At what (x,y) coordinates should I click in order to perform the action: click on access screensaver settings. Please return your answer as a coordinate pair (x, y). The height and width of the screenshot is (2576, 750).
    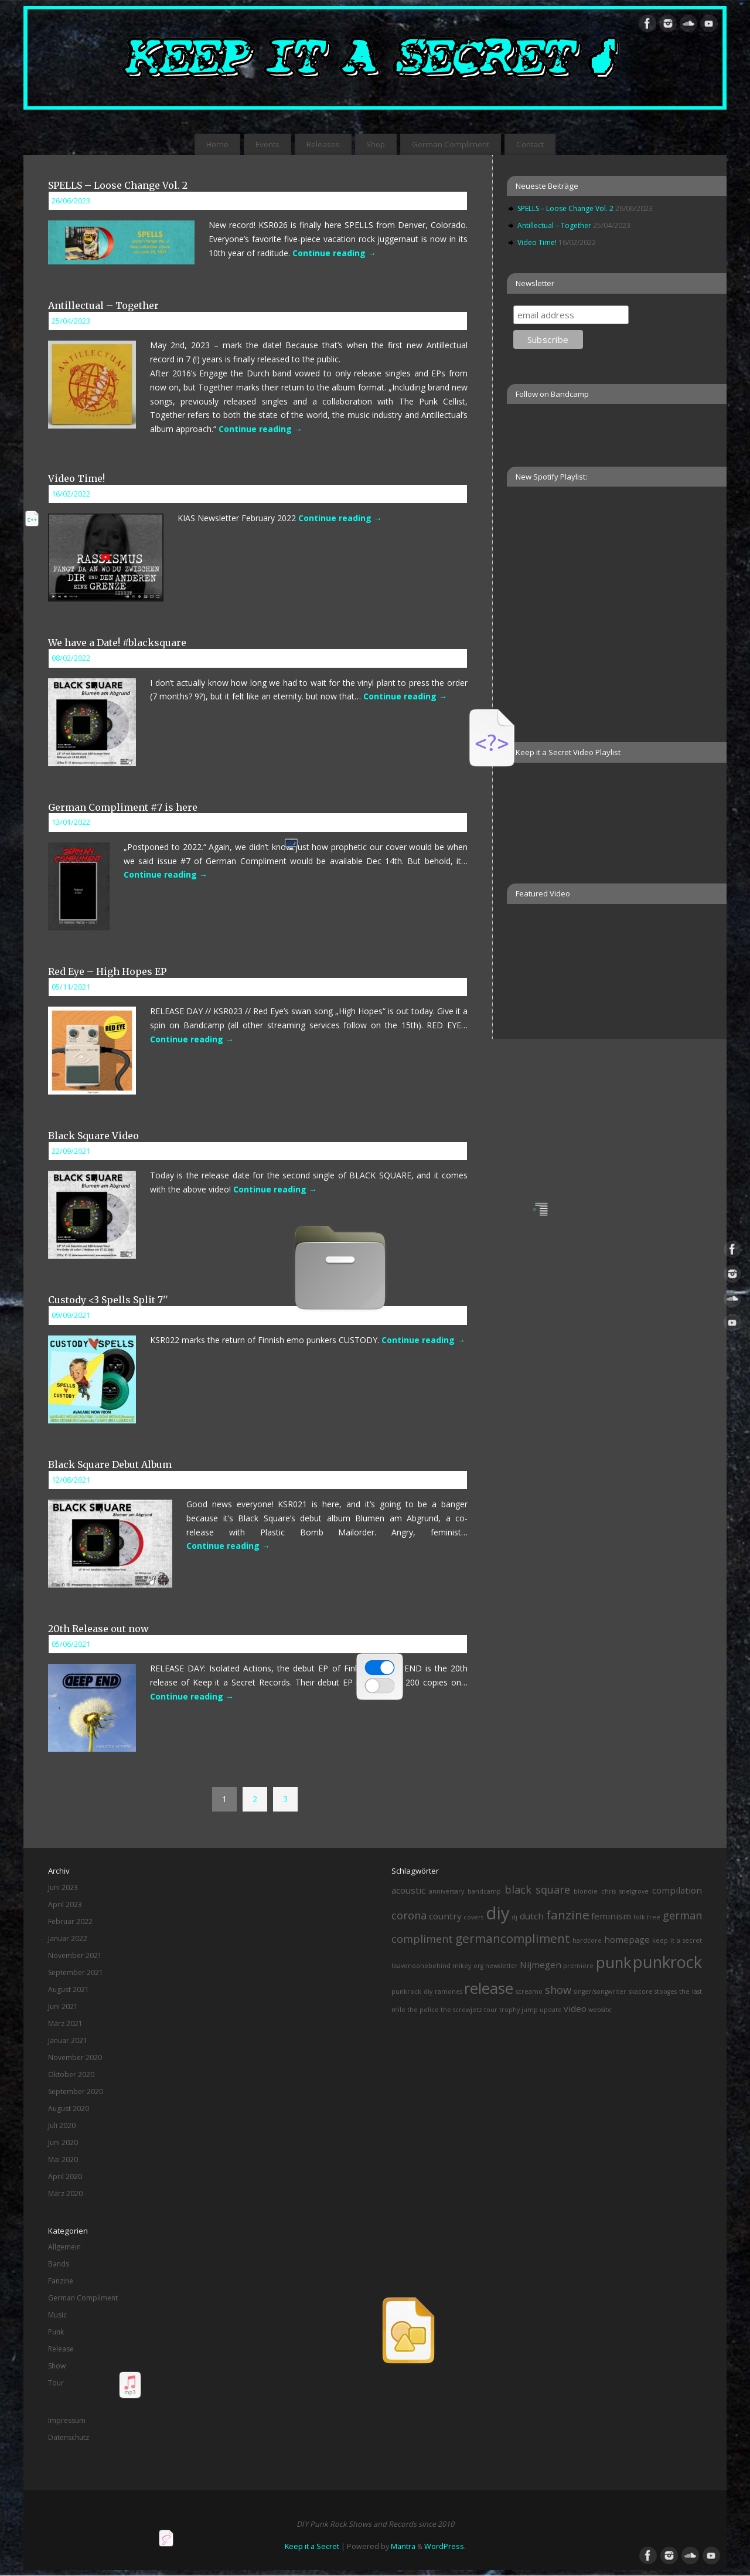
    Looking at the image, I should click on (291, 844).